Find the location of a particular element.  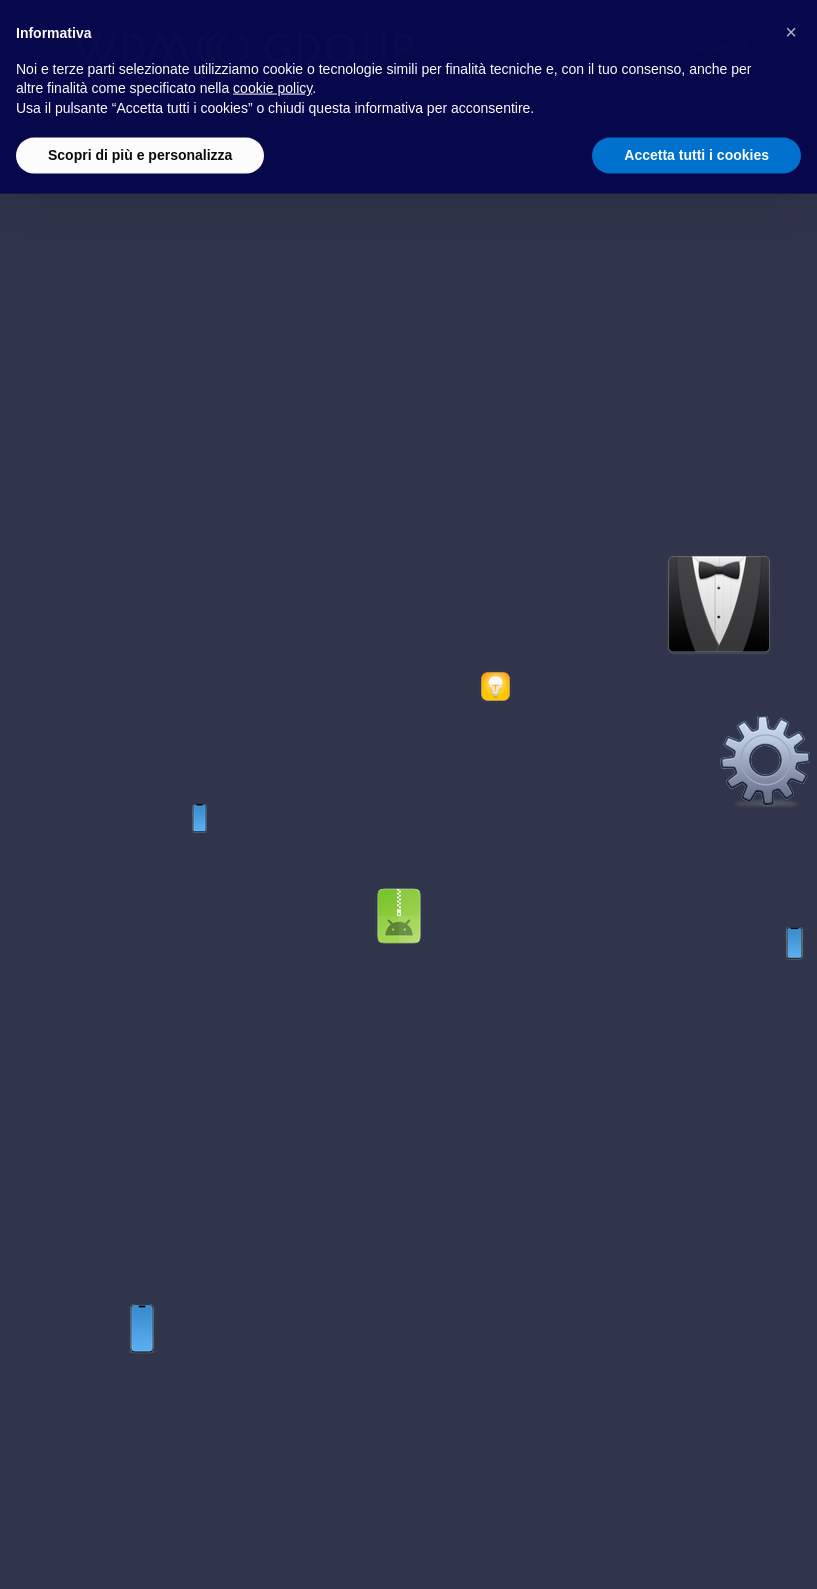

manage digital certificates and security credentials is located at coordinates (719, 604).